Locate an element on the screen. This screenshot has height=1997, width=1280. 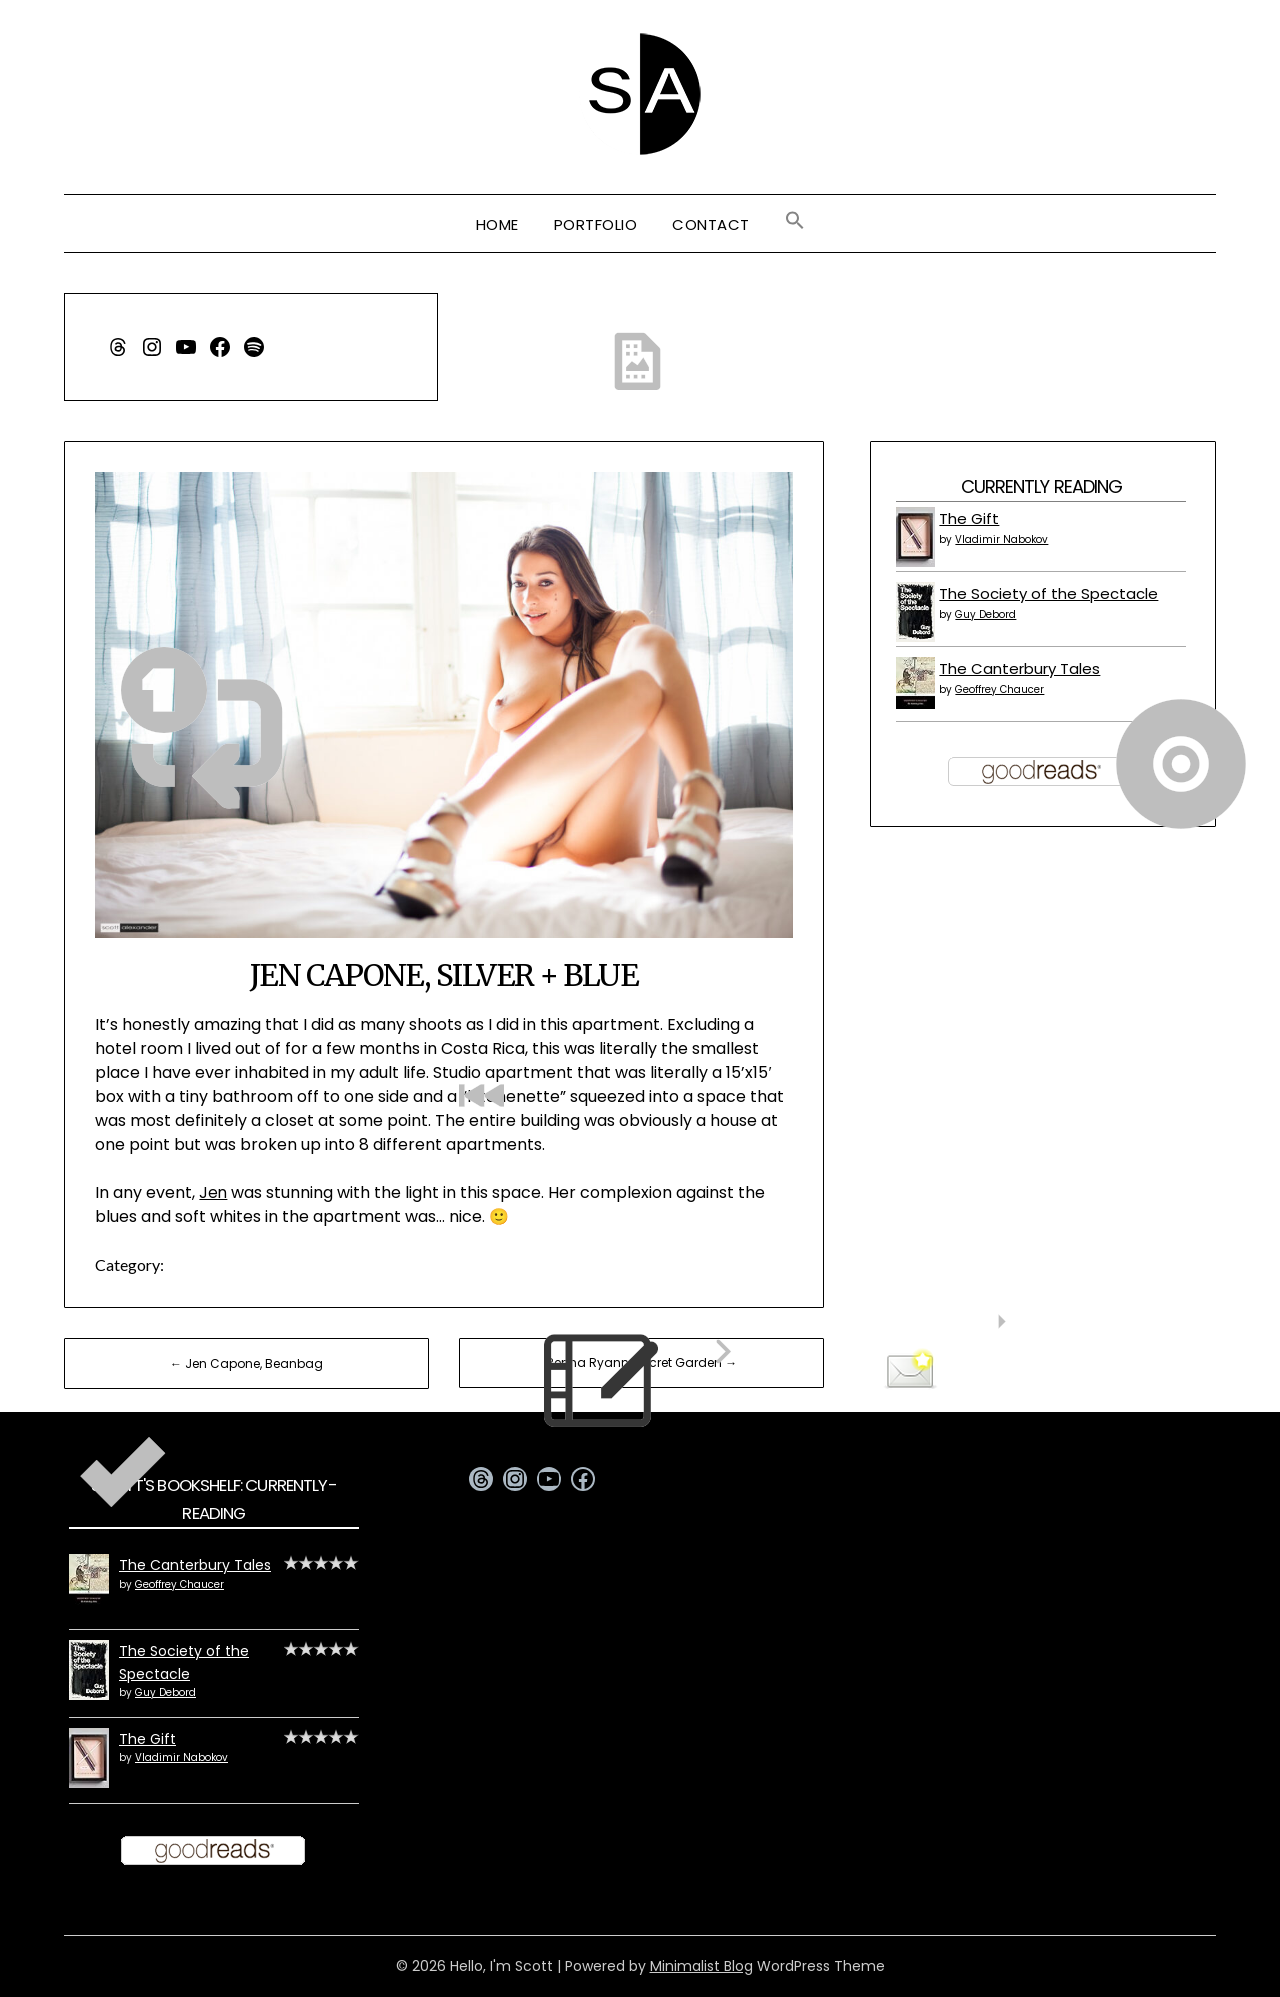
navigate to the next item or page is located at coordinates (1001, 1321).